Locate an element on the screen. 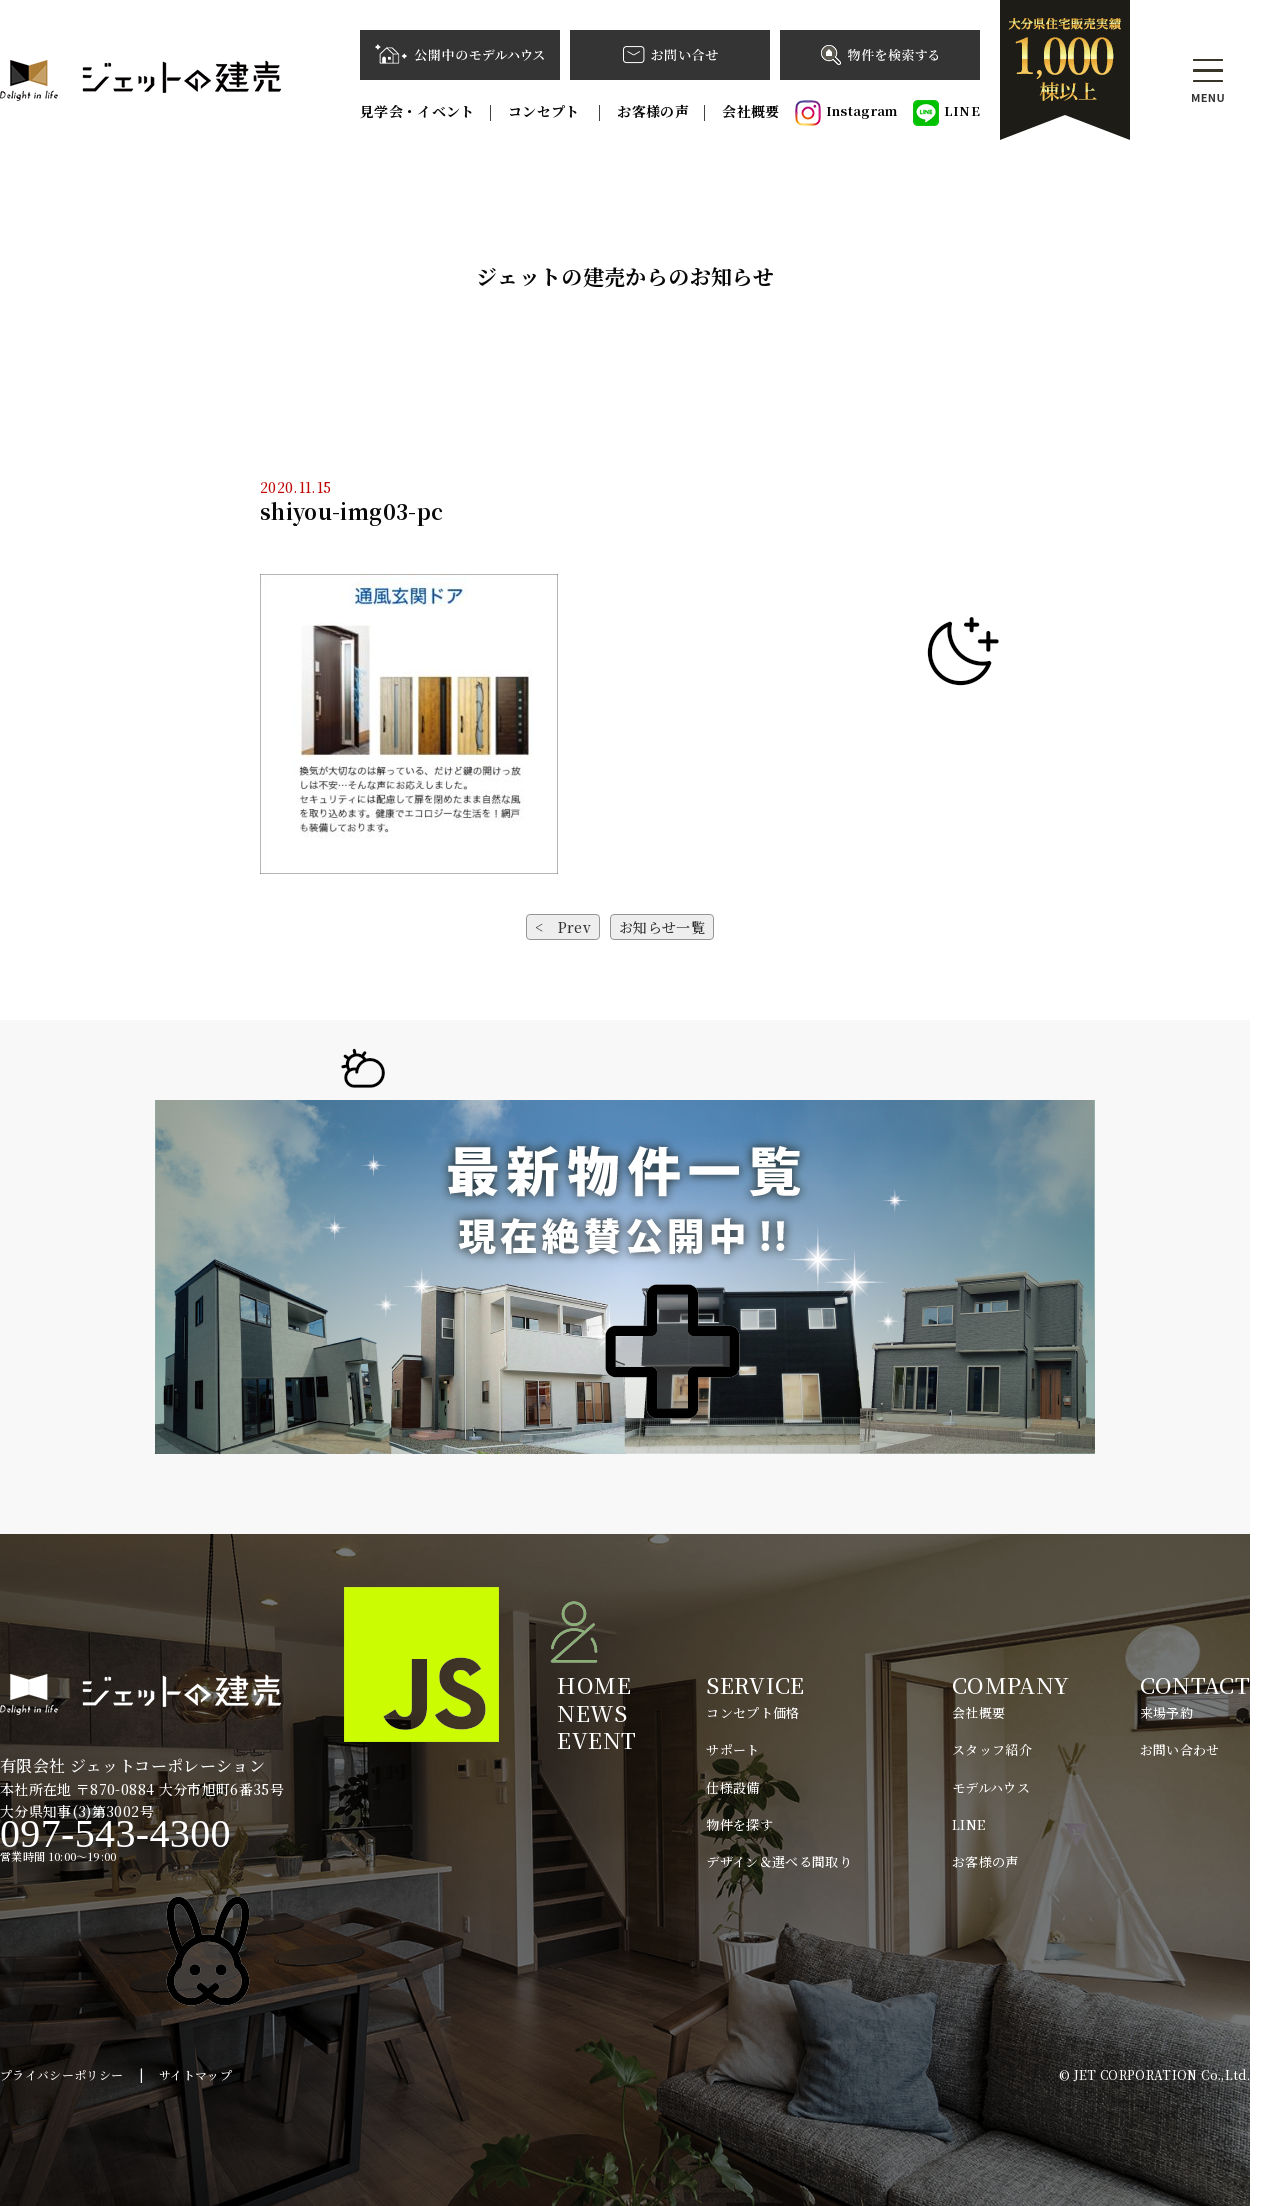 Image resolution: width=1265 pixels, height=2206 pixels. toggle dark mode or night theme is located at coordinates (960, 652).